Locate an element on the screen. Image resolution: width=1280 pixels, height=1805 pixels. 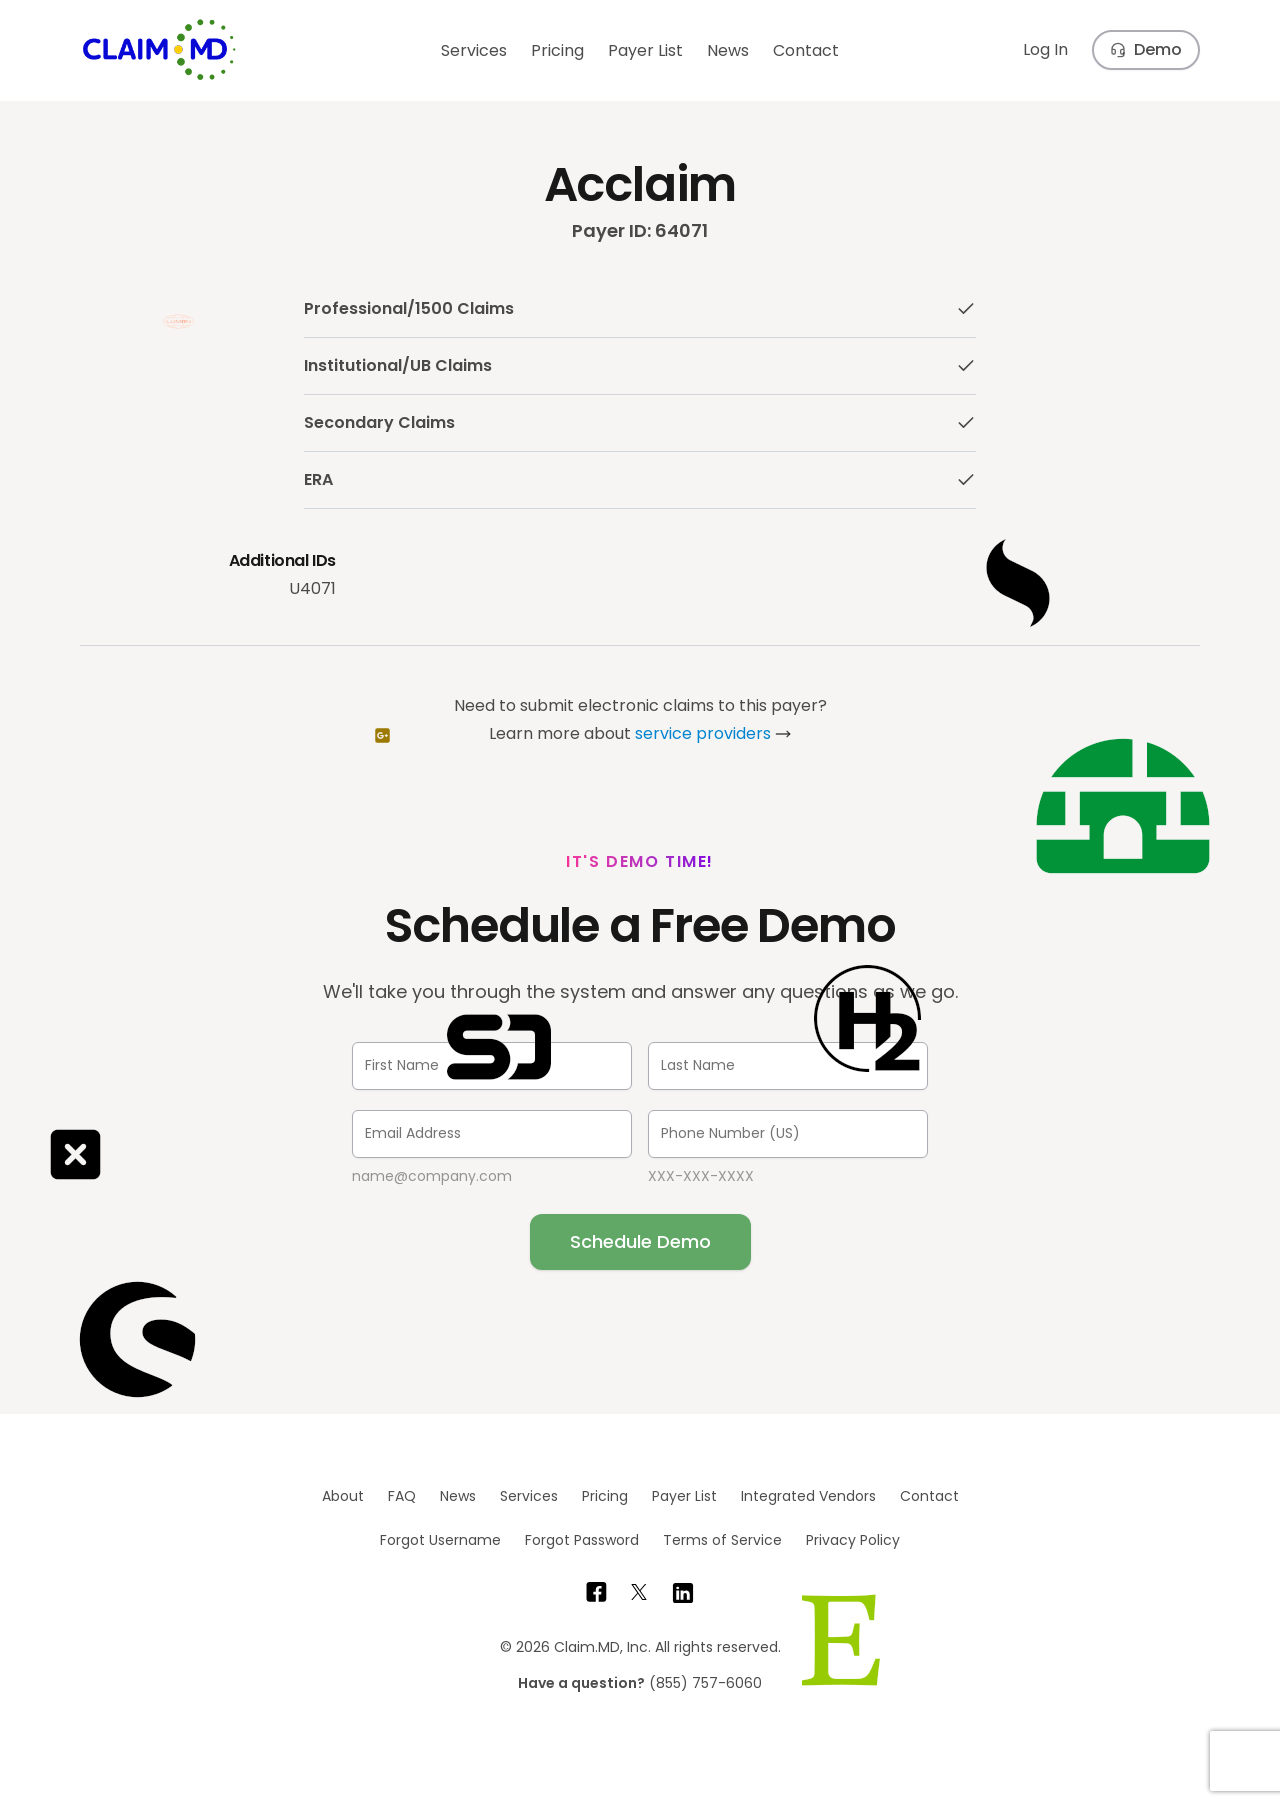
sign in with Google+ is located at coordinates (382, 735).